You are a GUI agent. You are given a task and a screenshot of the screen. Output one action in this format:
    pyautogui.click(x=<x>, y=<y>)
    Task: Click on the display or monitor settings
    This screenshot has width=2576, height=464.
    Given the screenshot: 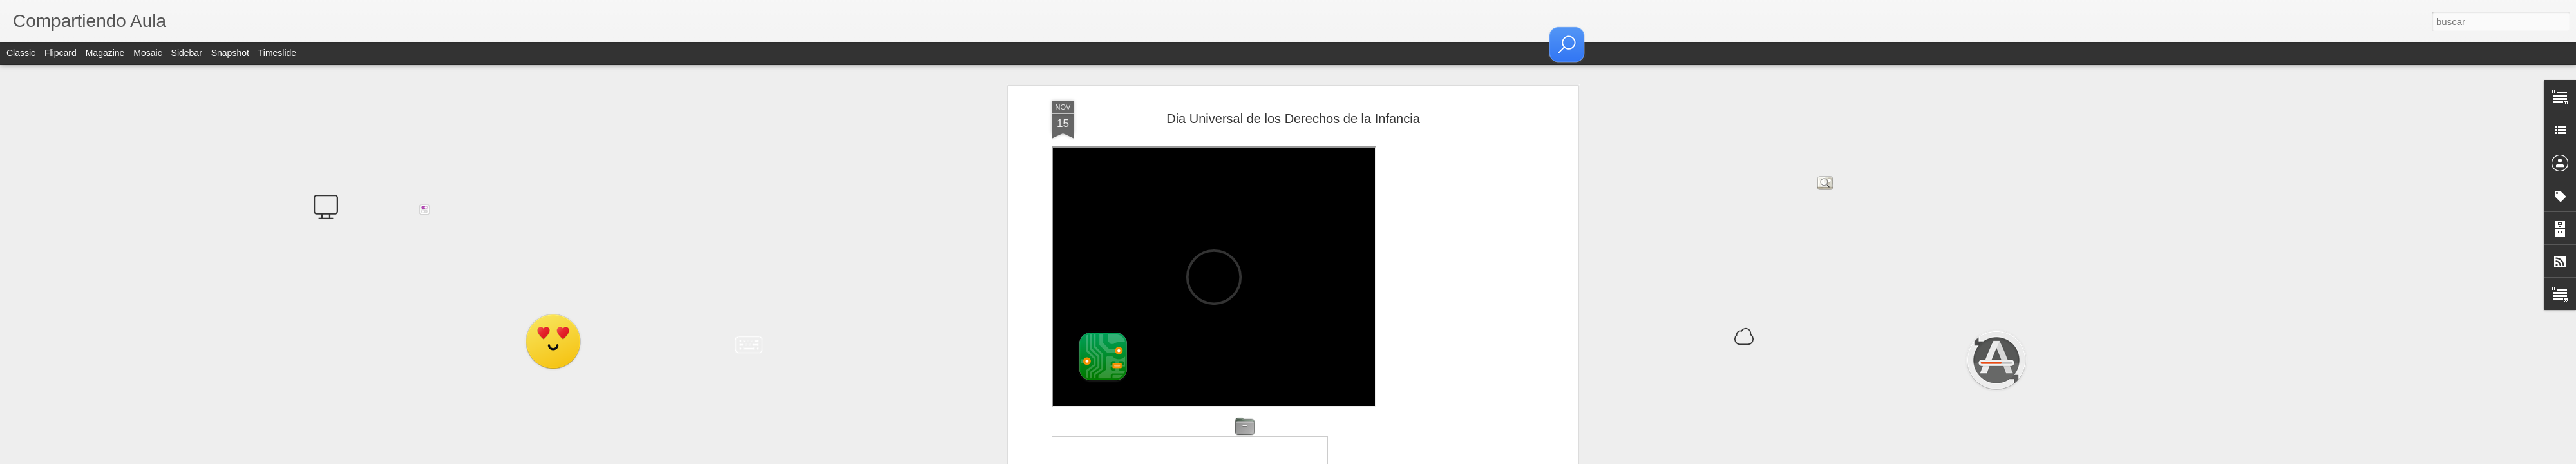 What is the action you would take?
    pyautogui.click(x=326, y=207)
    